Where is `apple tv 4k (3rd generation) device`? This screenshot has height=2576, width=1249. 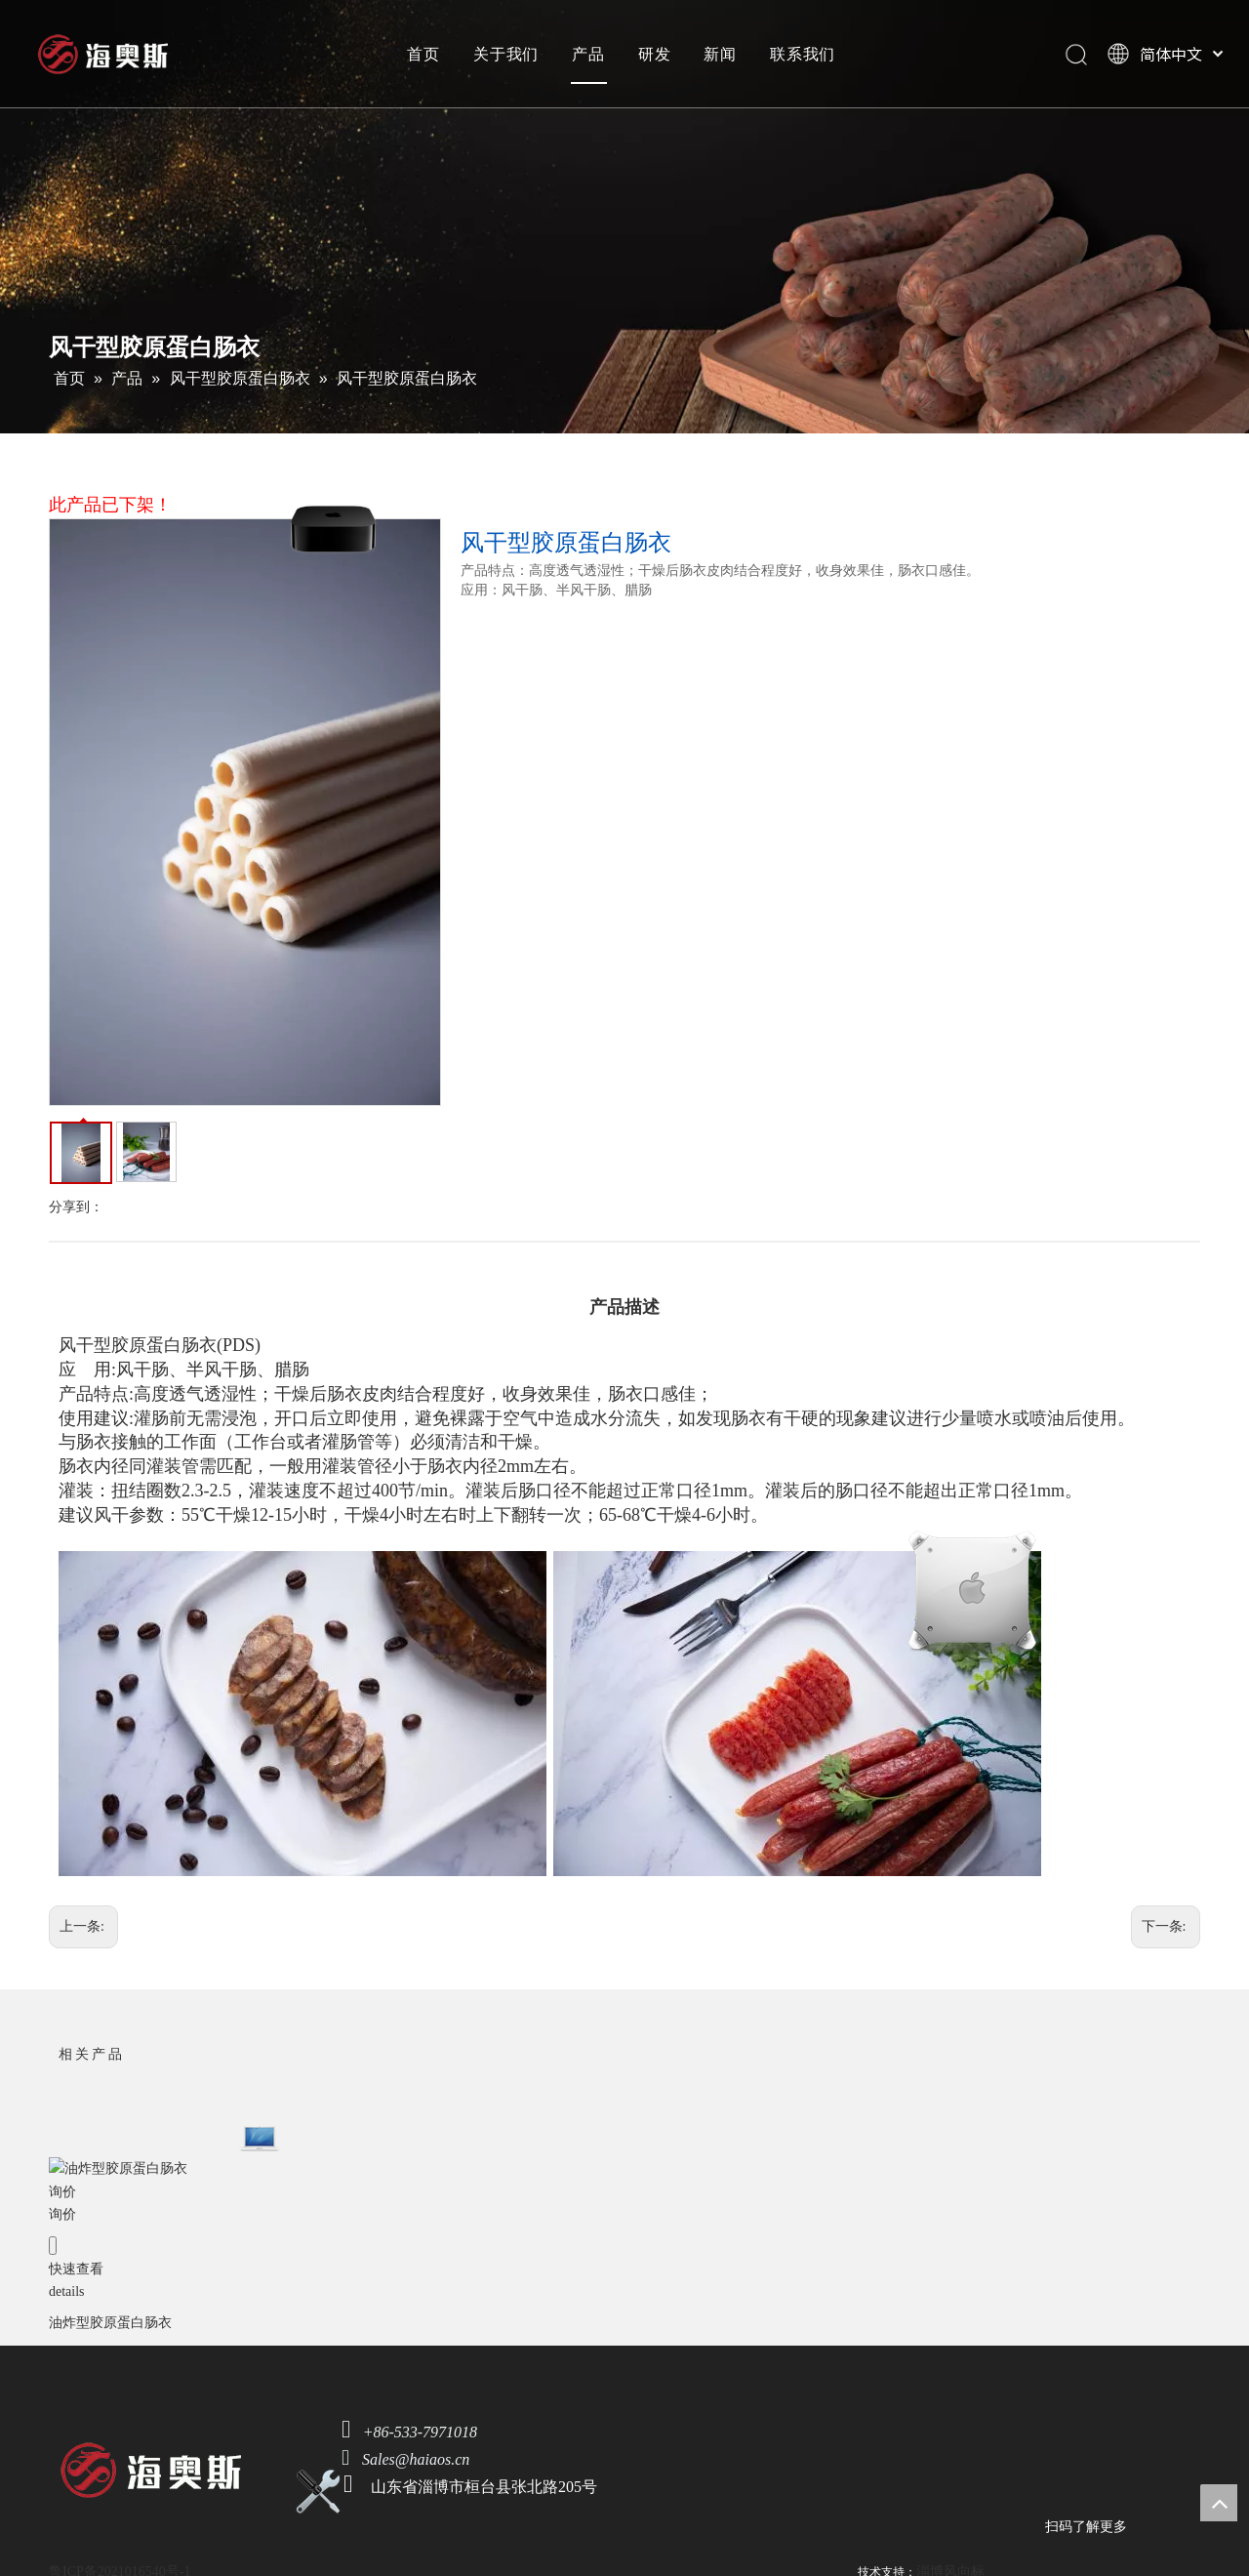 apple tv 4k (3rd generation) device is located at coordinates (333, 516).